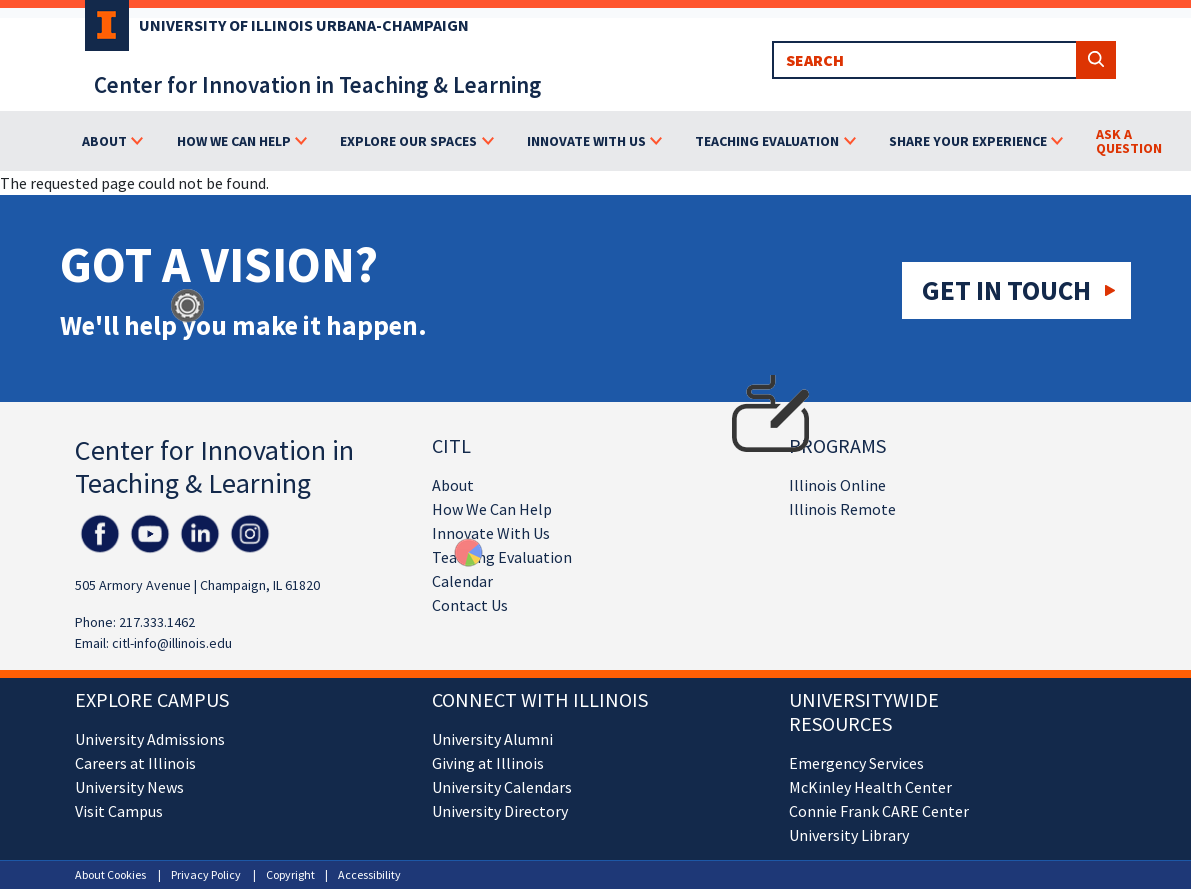 Image resolution: width=1191 pixels, height=889 pixels. Describe the element at coordinates (187, 305) in the screenshot. I see `indicates a system file or setting` at that location.